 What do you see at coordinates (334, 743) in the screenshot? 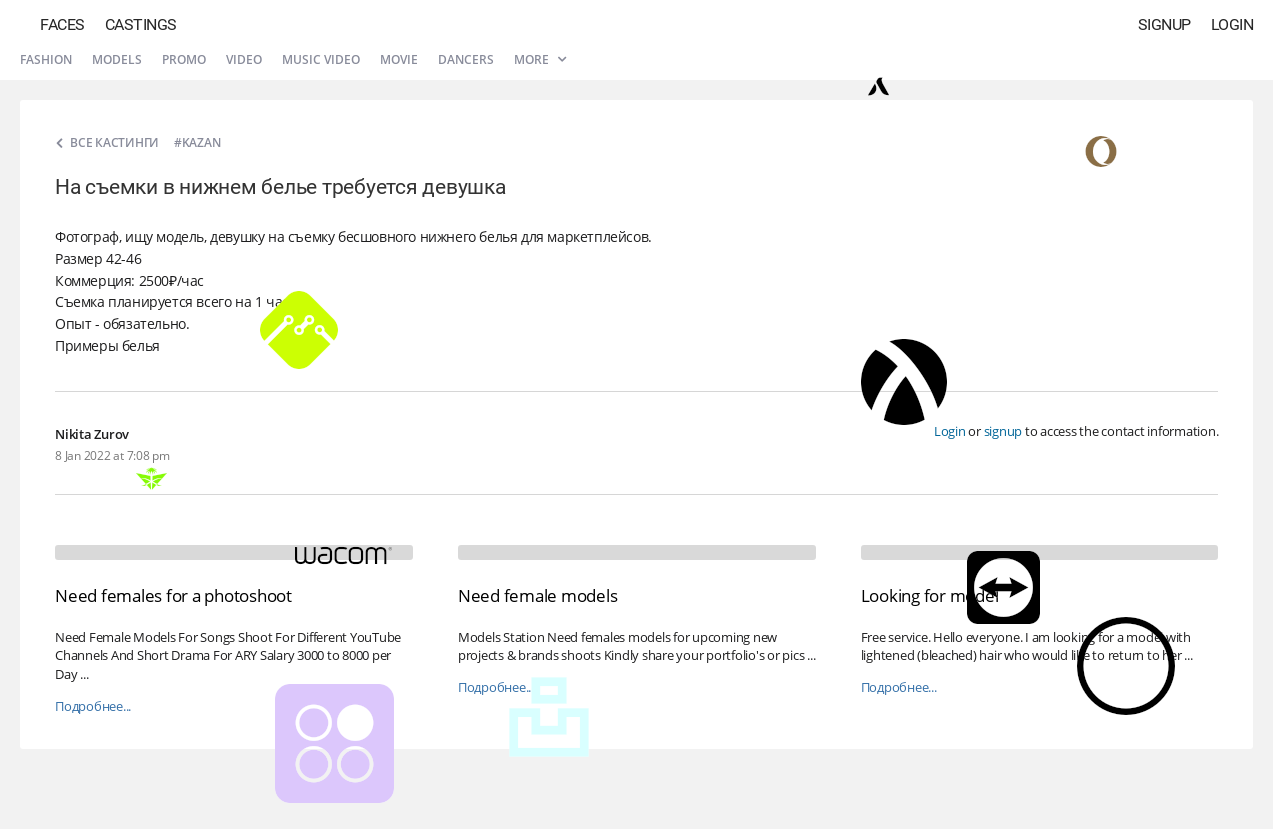
I see `open the payback rewards app` at bounding box center [334, 743].